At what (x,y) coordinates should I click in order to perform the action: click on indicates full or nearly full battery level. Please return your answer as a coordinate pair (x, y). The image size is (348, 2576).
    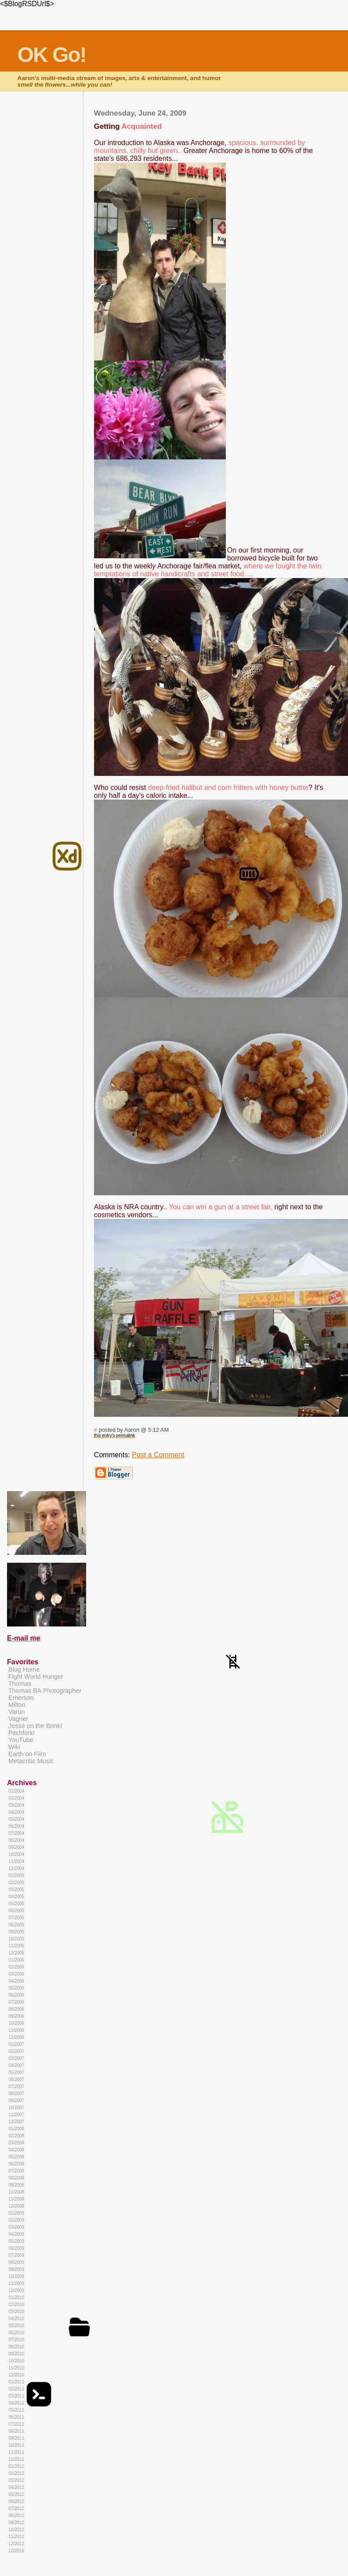
    Looking at the image, I should click on (249, 874).